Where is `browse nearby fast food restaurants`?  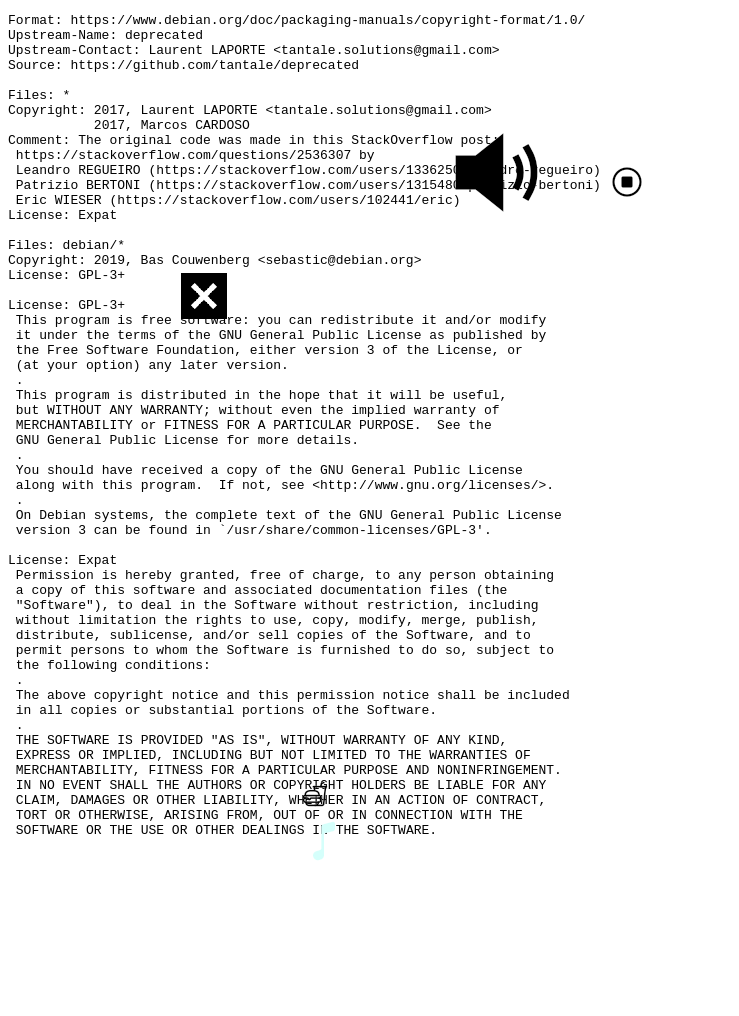
browse nearby fast food restaurants is located at coordinates (315, 794).